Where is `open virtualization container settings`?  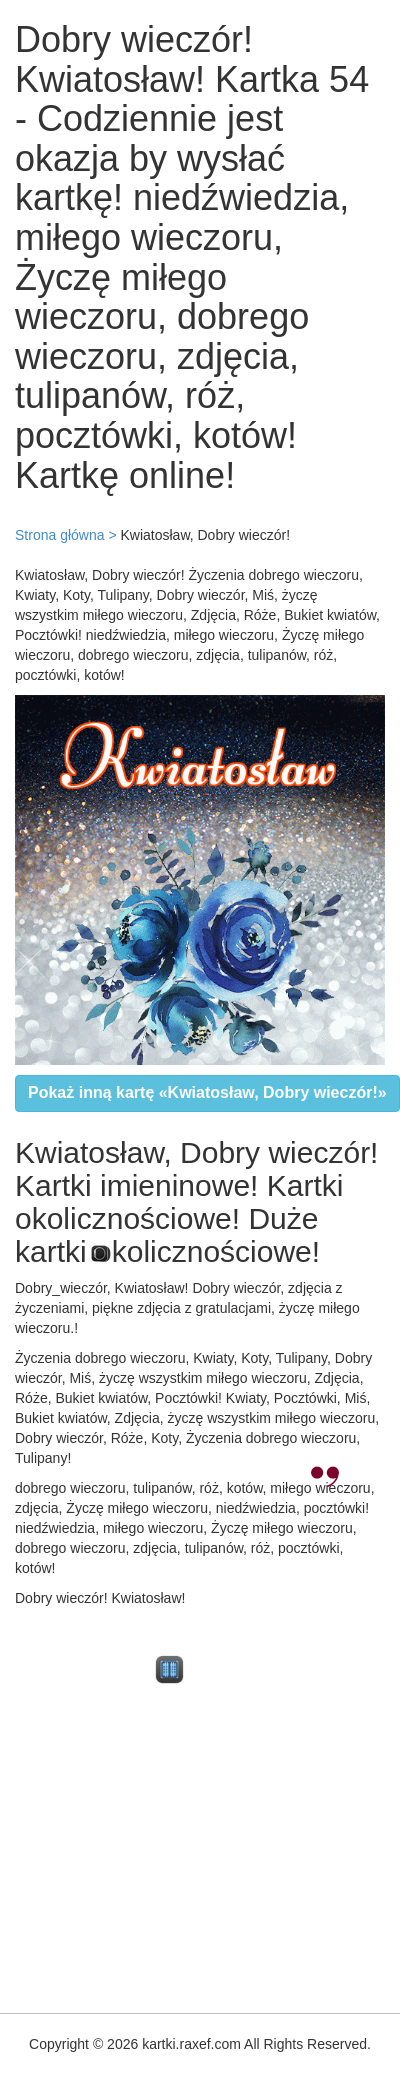 open virtualization container settings is located at coordinates (169, 1669).